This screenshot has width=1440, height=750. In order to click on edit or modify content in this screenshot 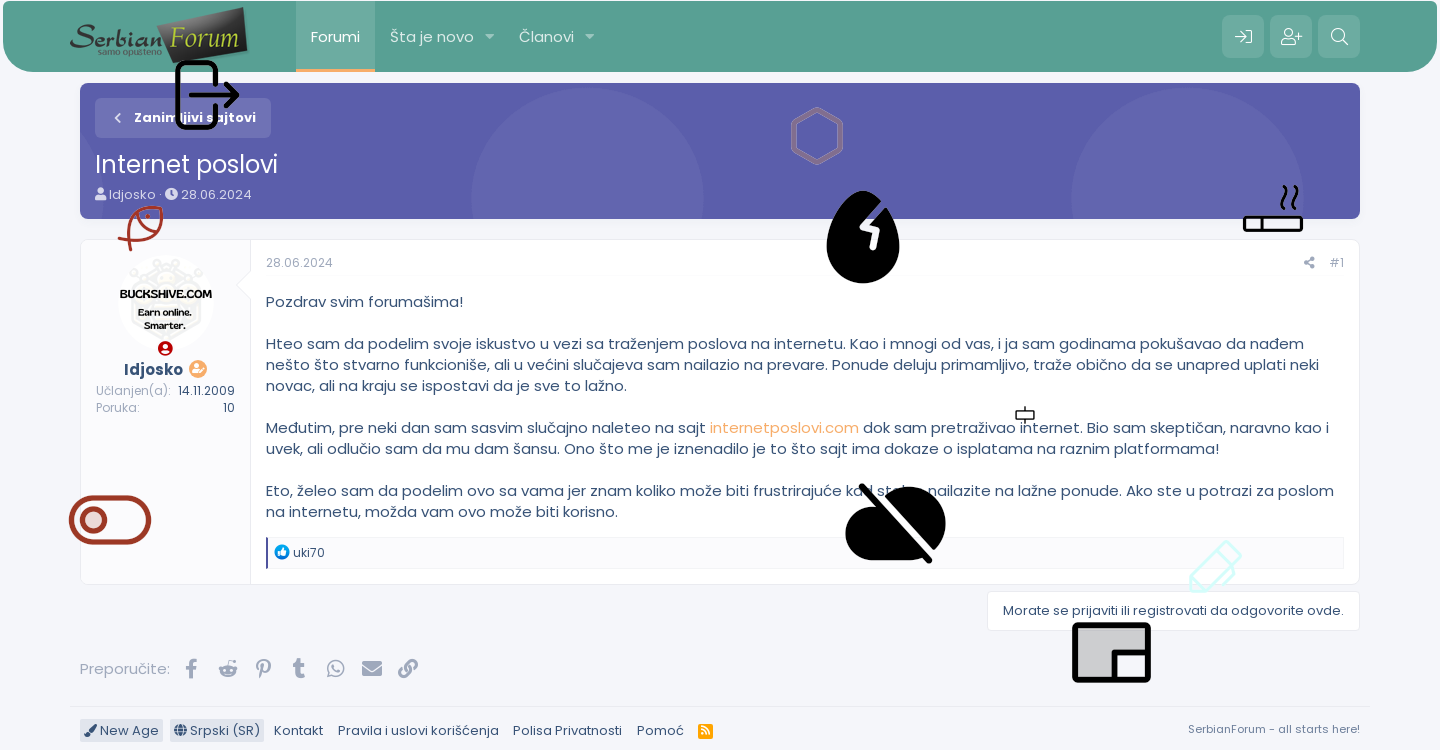, I will do `click(1214, 567)`.